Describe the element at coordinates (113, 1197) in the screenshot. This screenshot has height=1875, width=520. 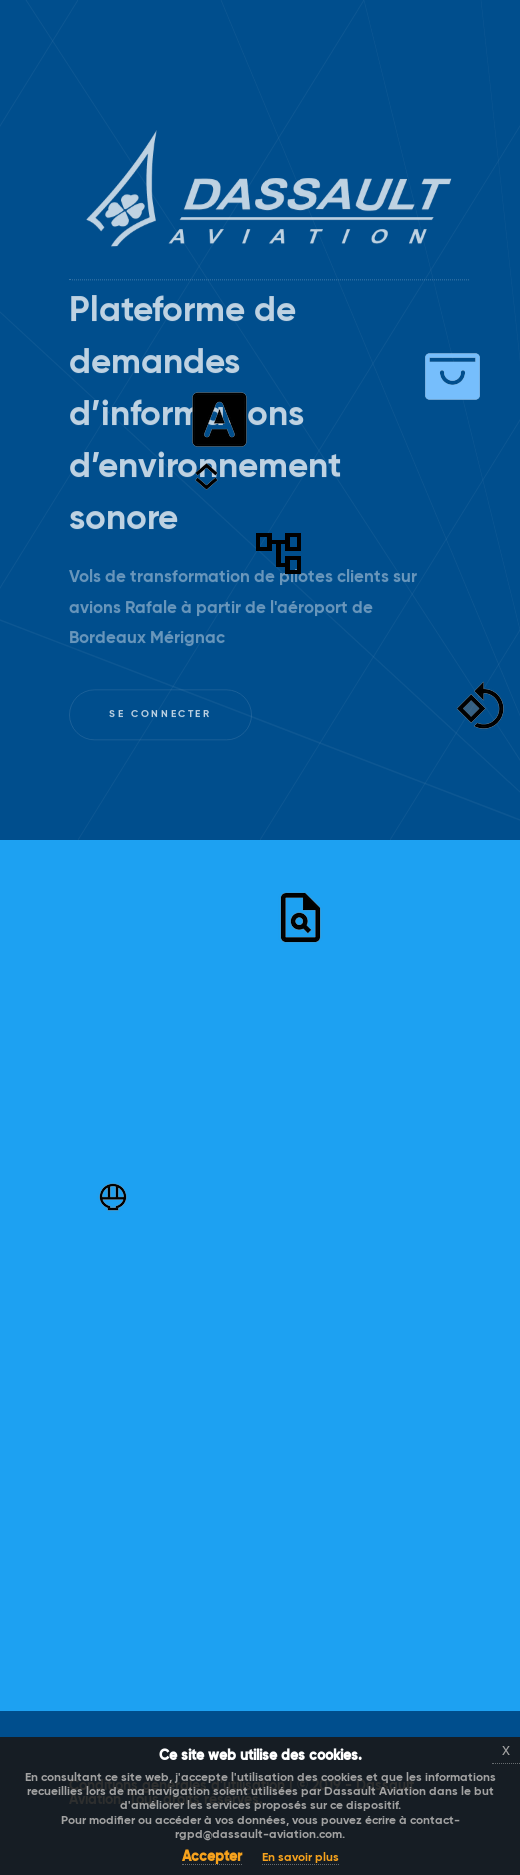
I see `browse asian cuisine or rice dishes` at that location.